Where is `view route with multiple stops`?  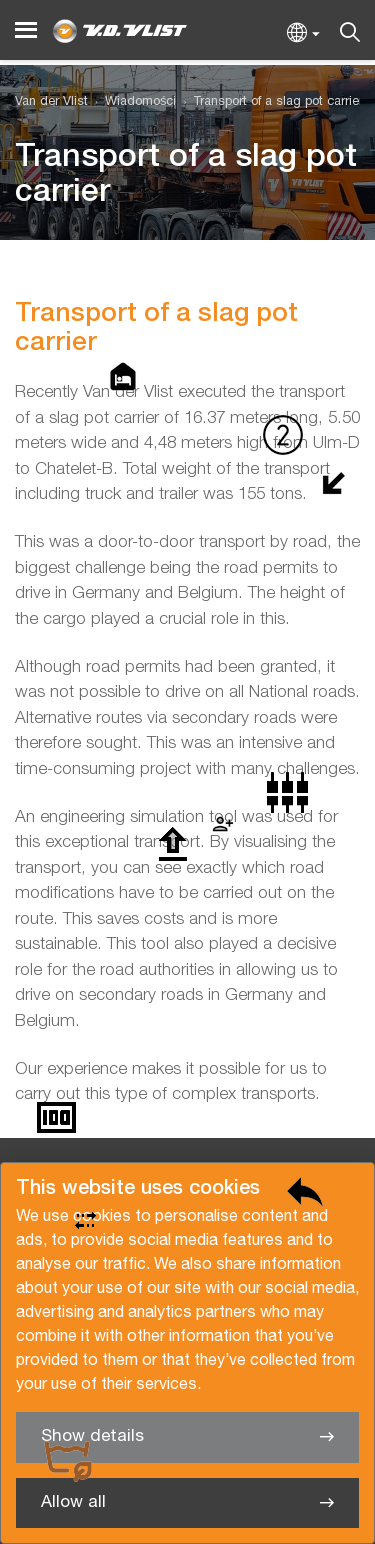 view route with multiple stops is located at coordinates (85, 1220).